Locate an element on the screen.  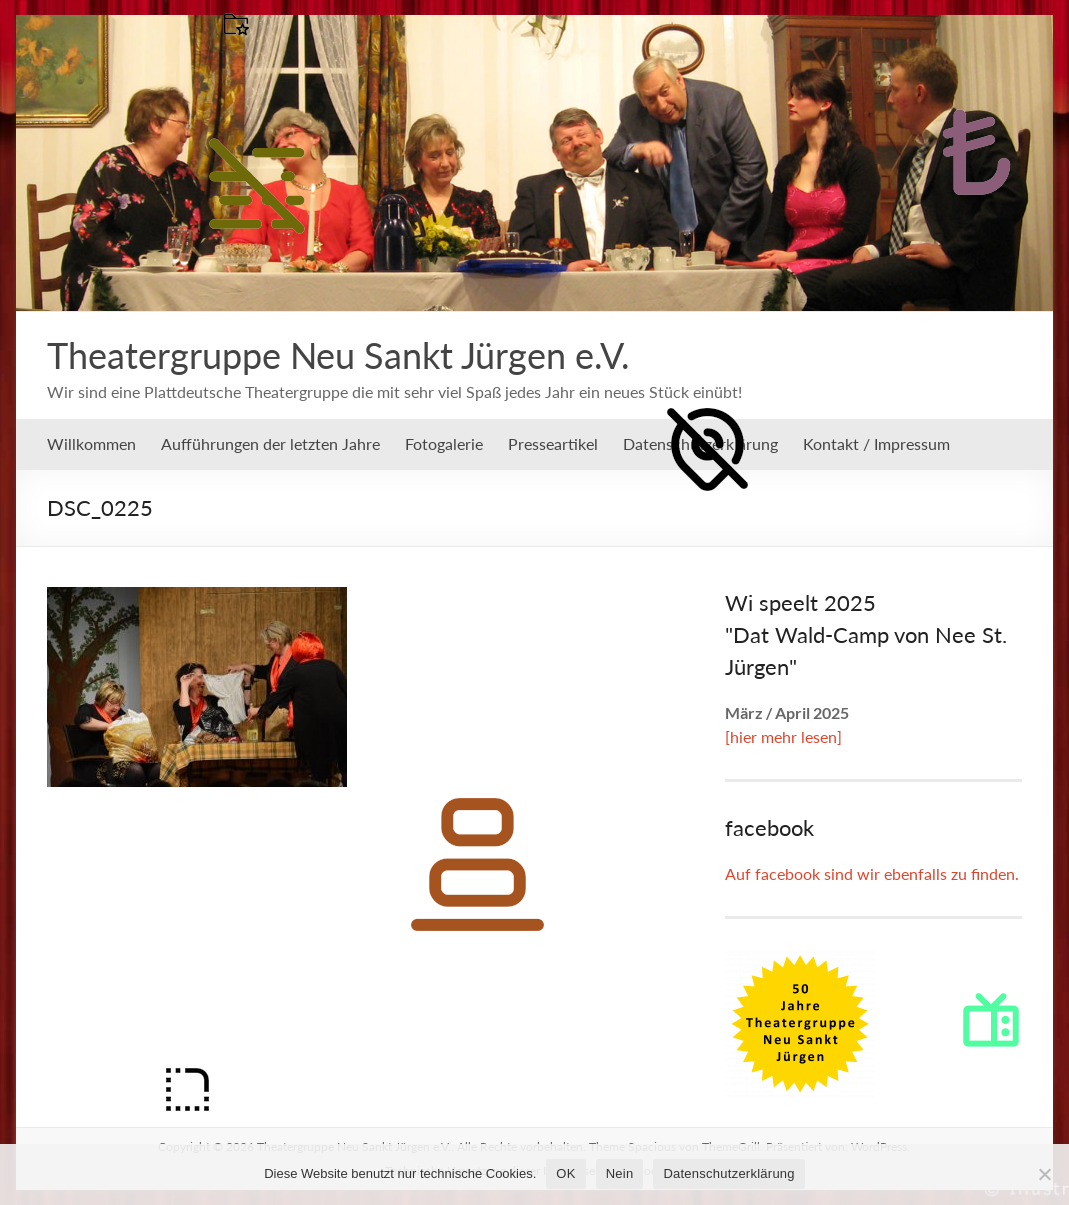
align objects to the bottom edge is located at coordinates (477, 864).